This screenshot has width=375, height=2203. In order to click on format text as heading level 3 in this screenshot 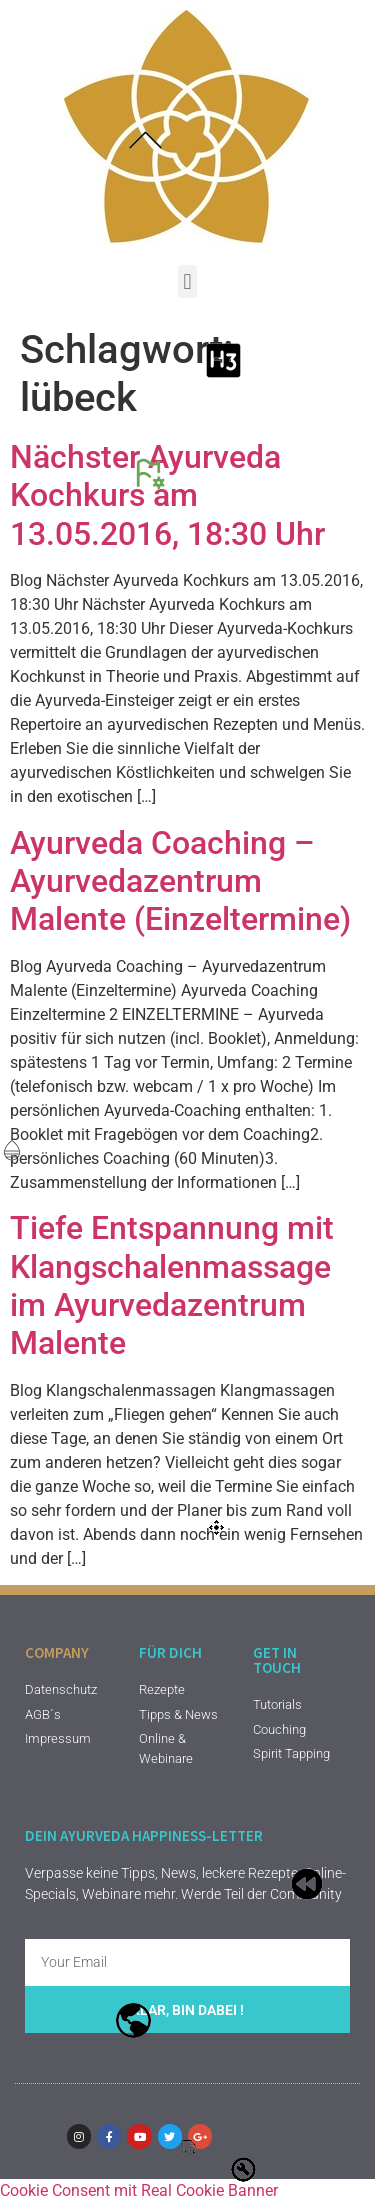, I will do `click(223, 360)`.